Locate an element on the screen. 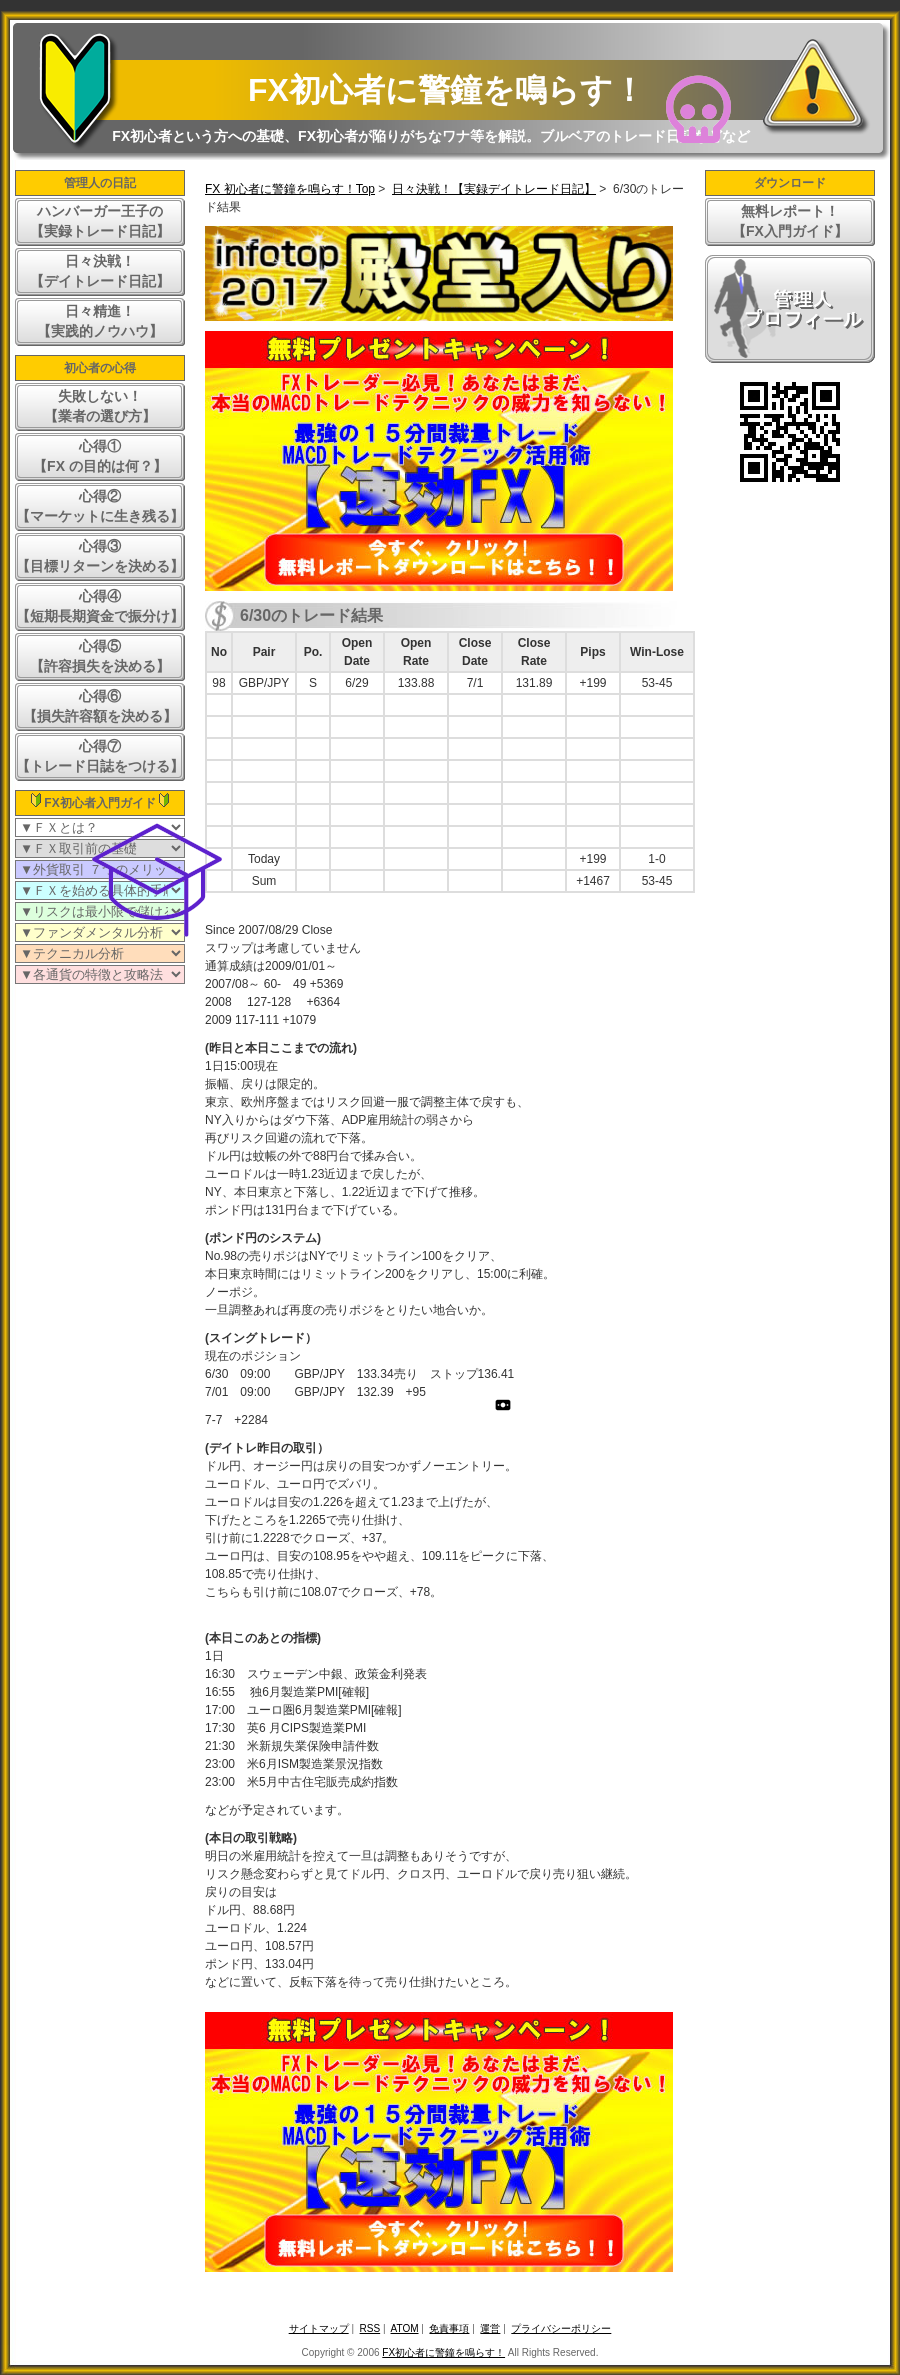  access education or learning features is located at coordinates (157, 876).